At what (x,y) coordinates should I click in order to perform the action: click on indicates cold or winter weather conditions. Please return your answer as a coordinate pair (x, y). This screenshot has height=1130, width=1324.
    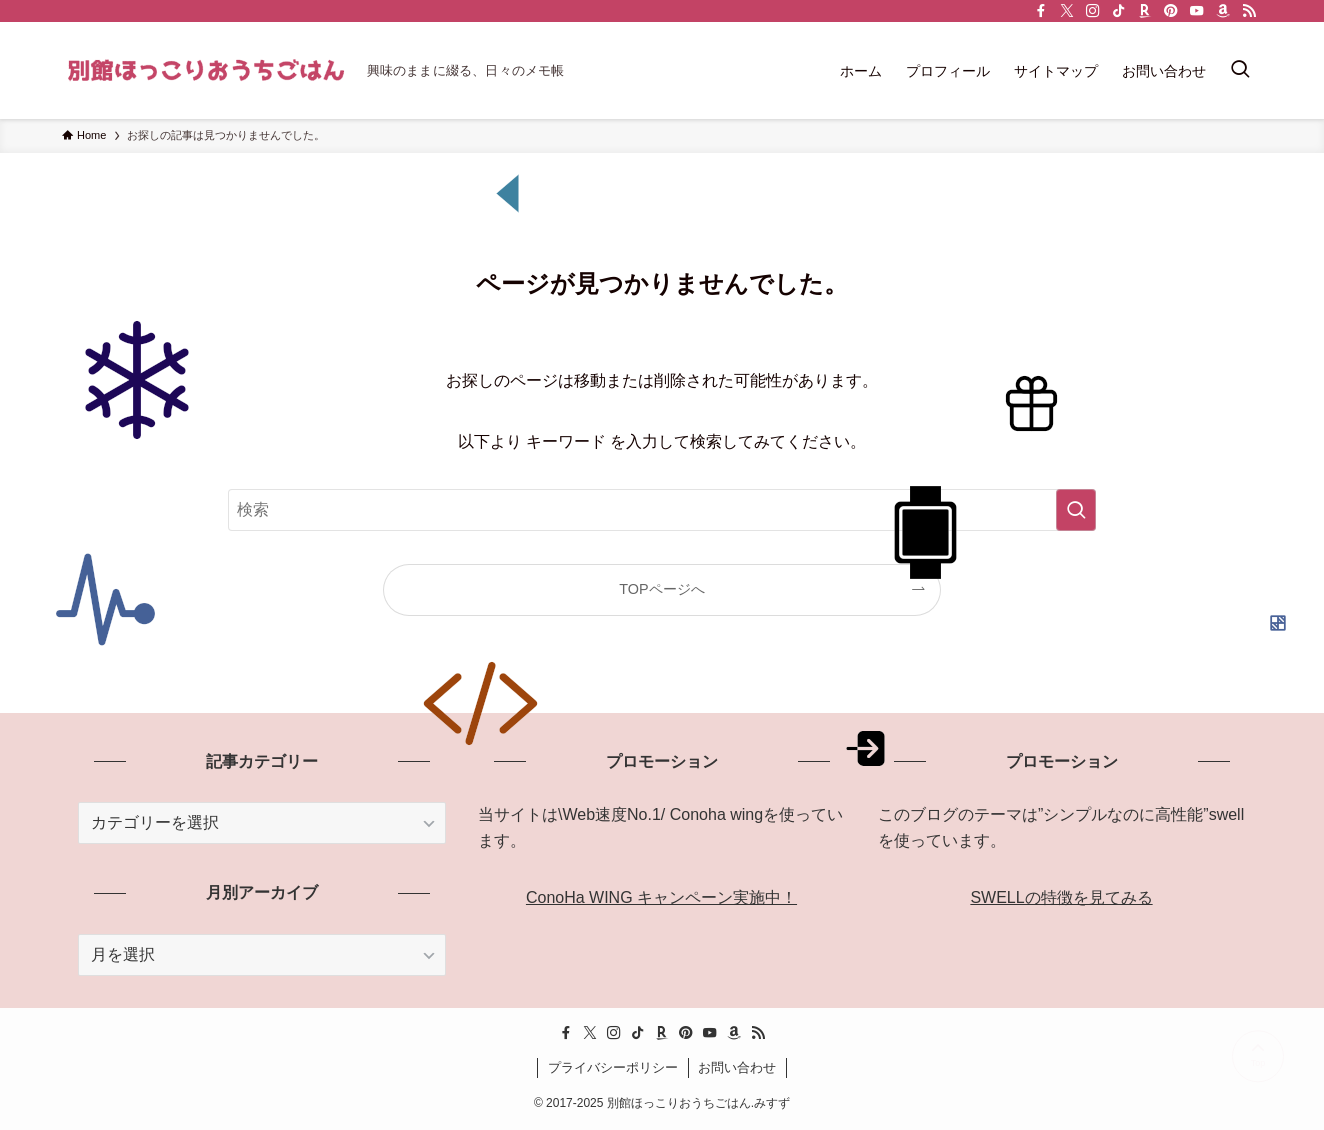
    Looking at the image, I should click on (137, 380).